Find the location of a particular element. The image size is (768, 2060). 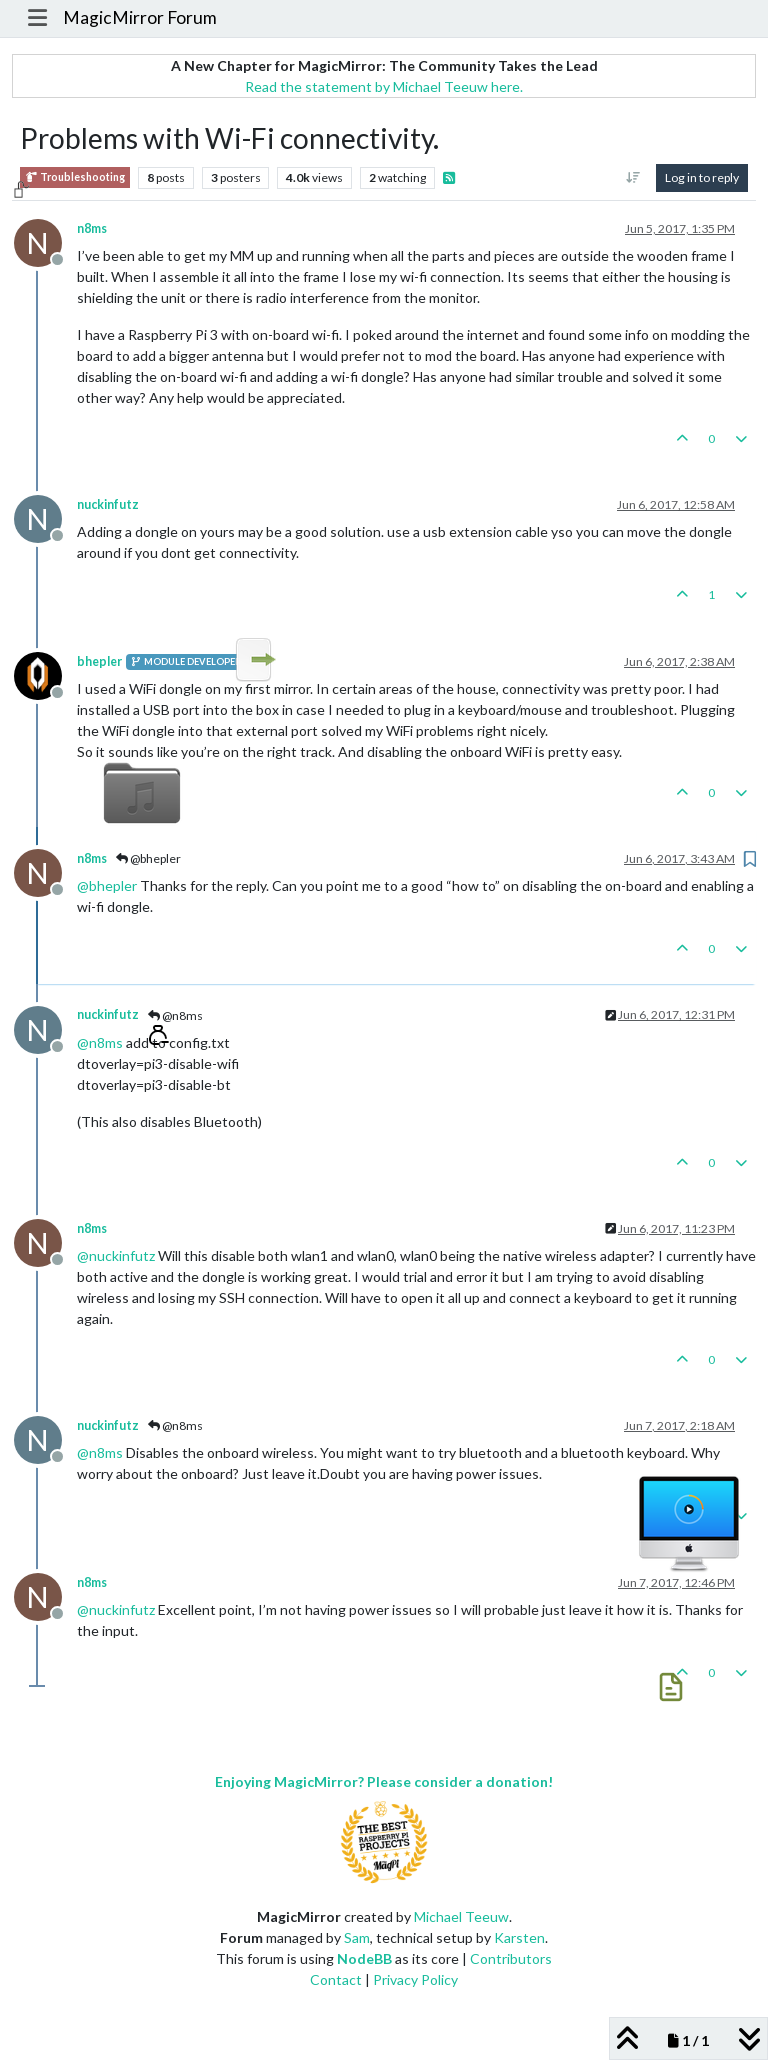

open your music files folder is located at coordinates (142, 793).